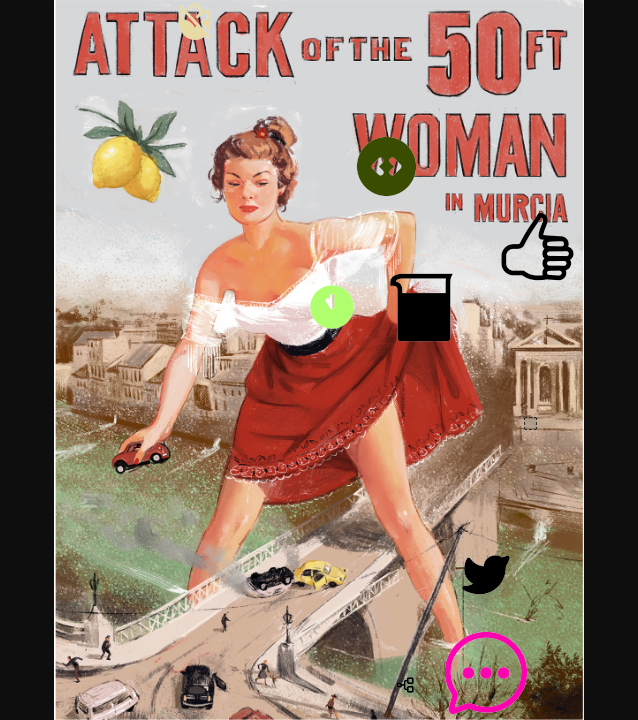 Image resolution: width=638 pixels, height=720 pixels. I want to click on open chat or messaging, so click(486, 673).